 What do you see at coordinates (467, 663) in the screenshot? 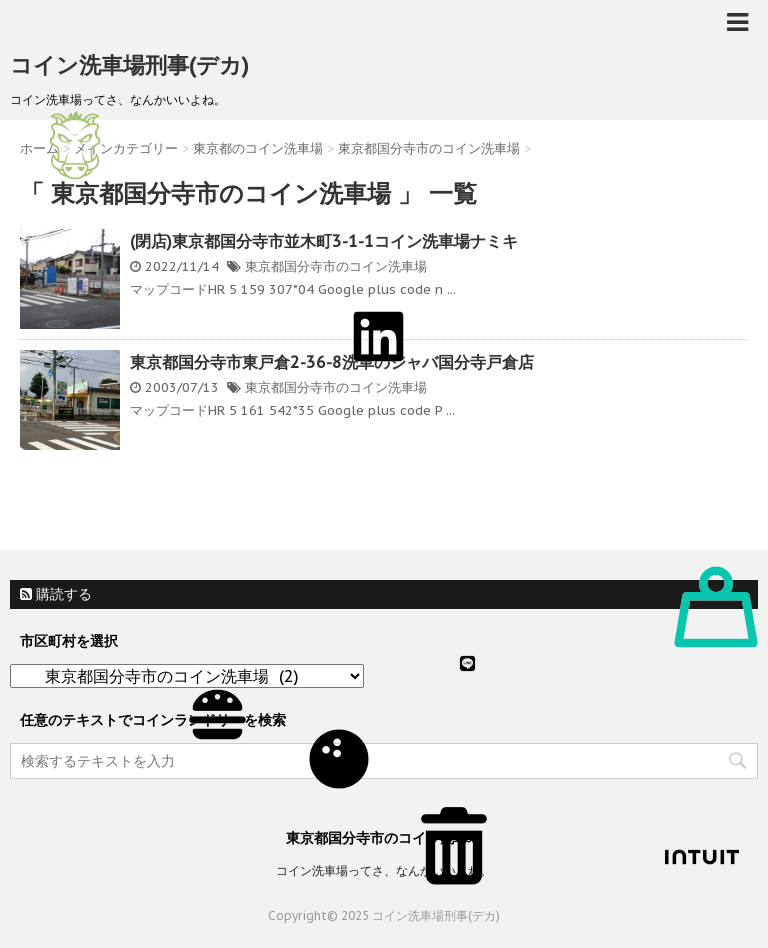
I see `open the LINE messaging app` at bounding box center [467, 663].